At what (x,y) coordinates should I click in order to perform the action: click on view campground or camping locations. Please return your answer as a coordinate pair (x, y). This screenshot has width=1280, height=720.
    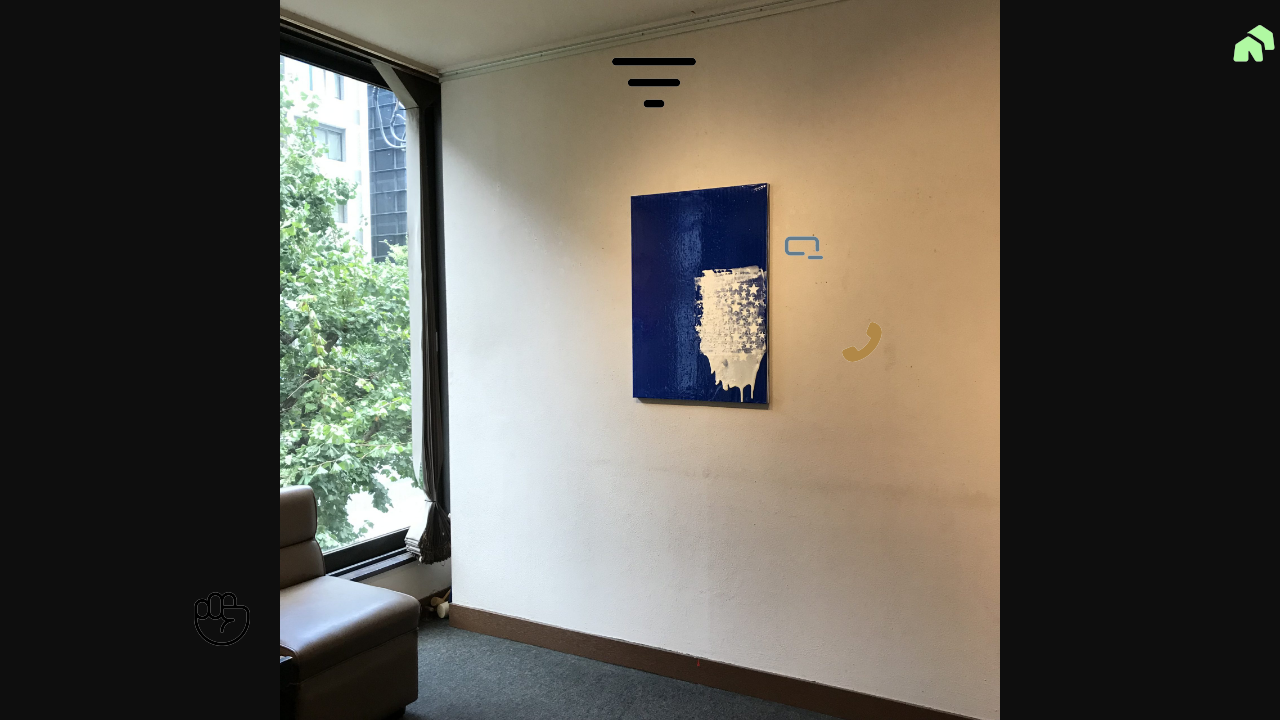
    Looking at the image, I should click on (1254, 43).